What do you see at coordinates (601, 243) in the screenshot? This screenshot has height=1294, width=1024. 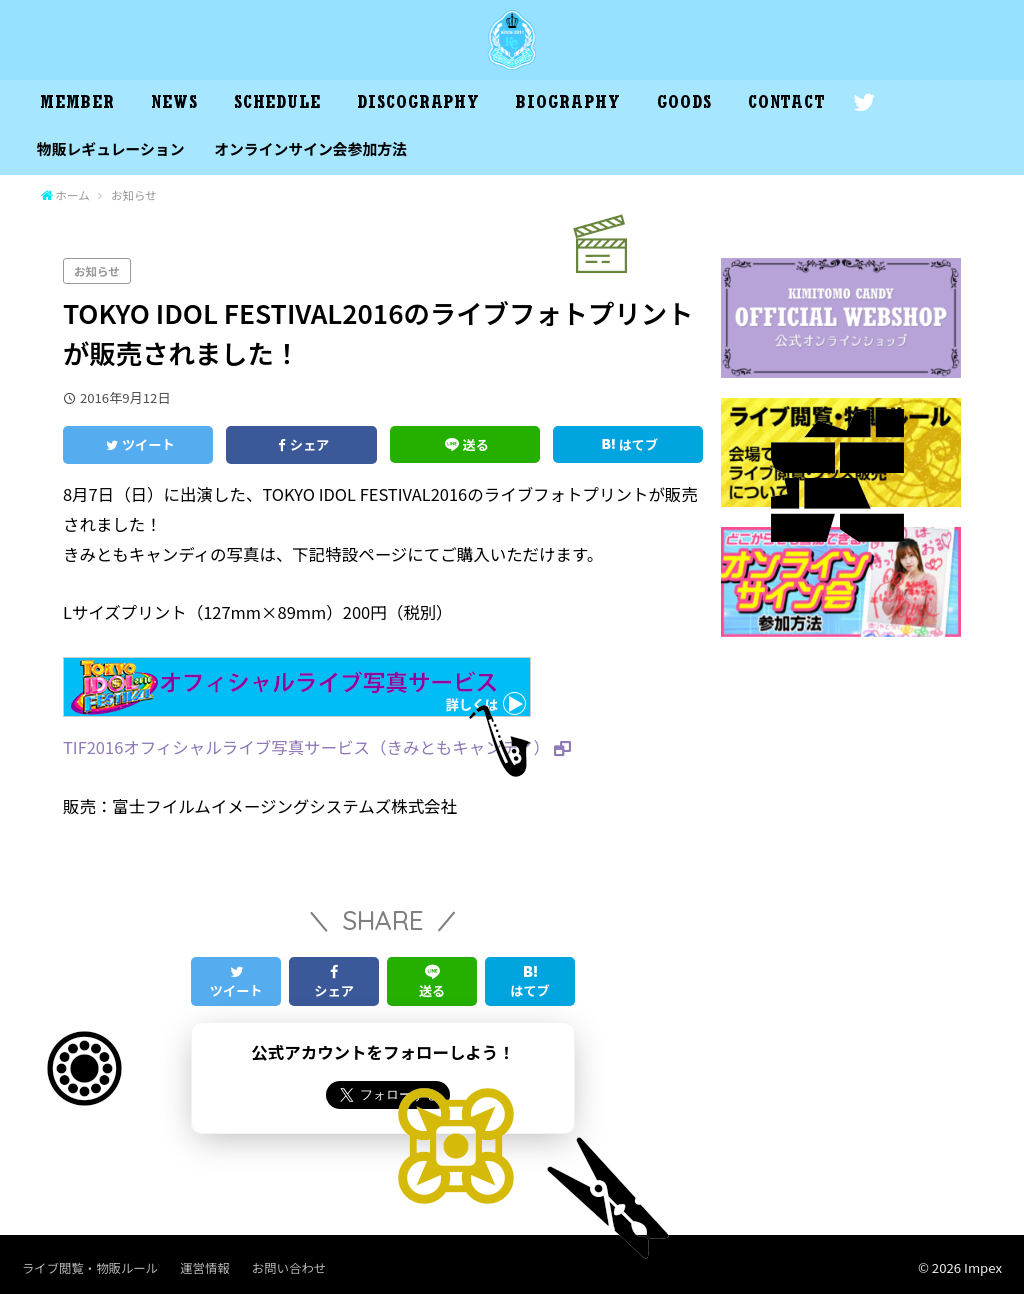 I see `access video or movie content` at bounding box center [601, 243].